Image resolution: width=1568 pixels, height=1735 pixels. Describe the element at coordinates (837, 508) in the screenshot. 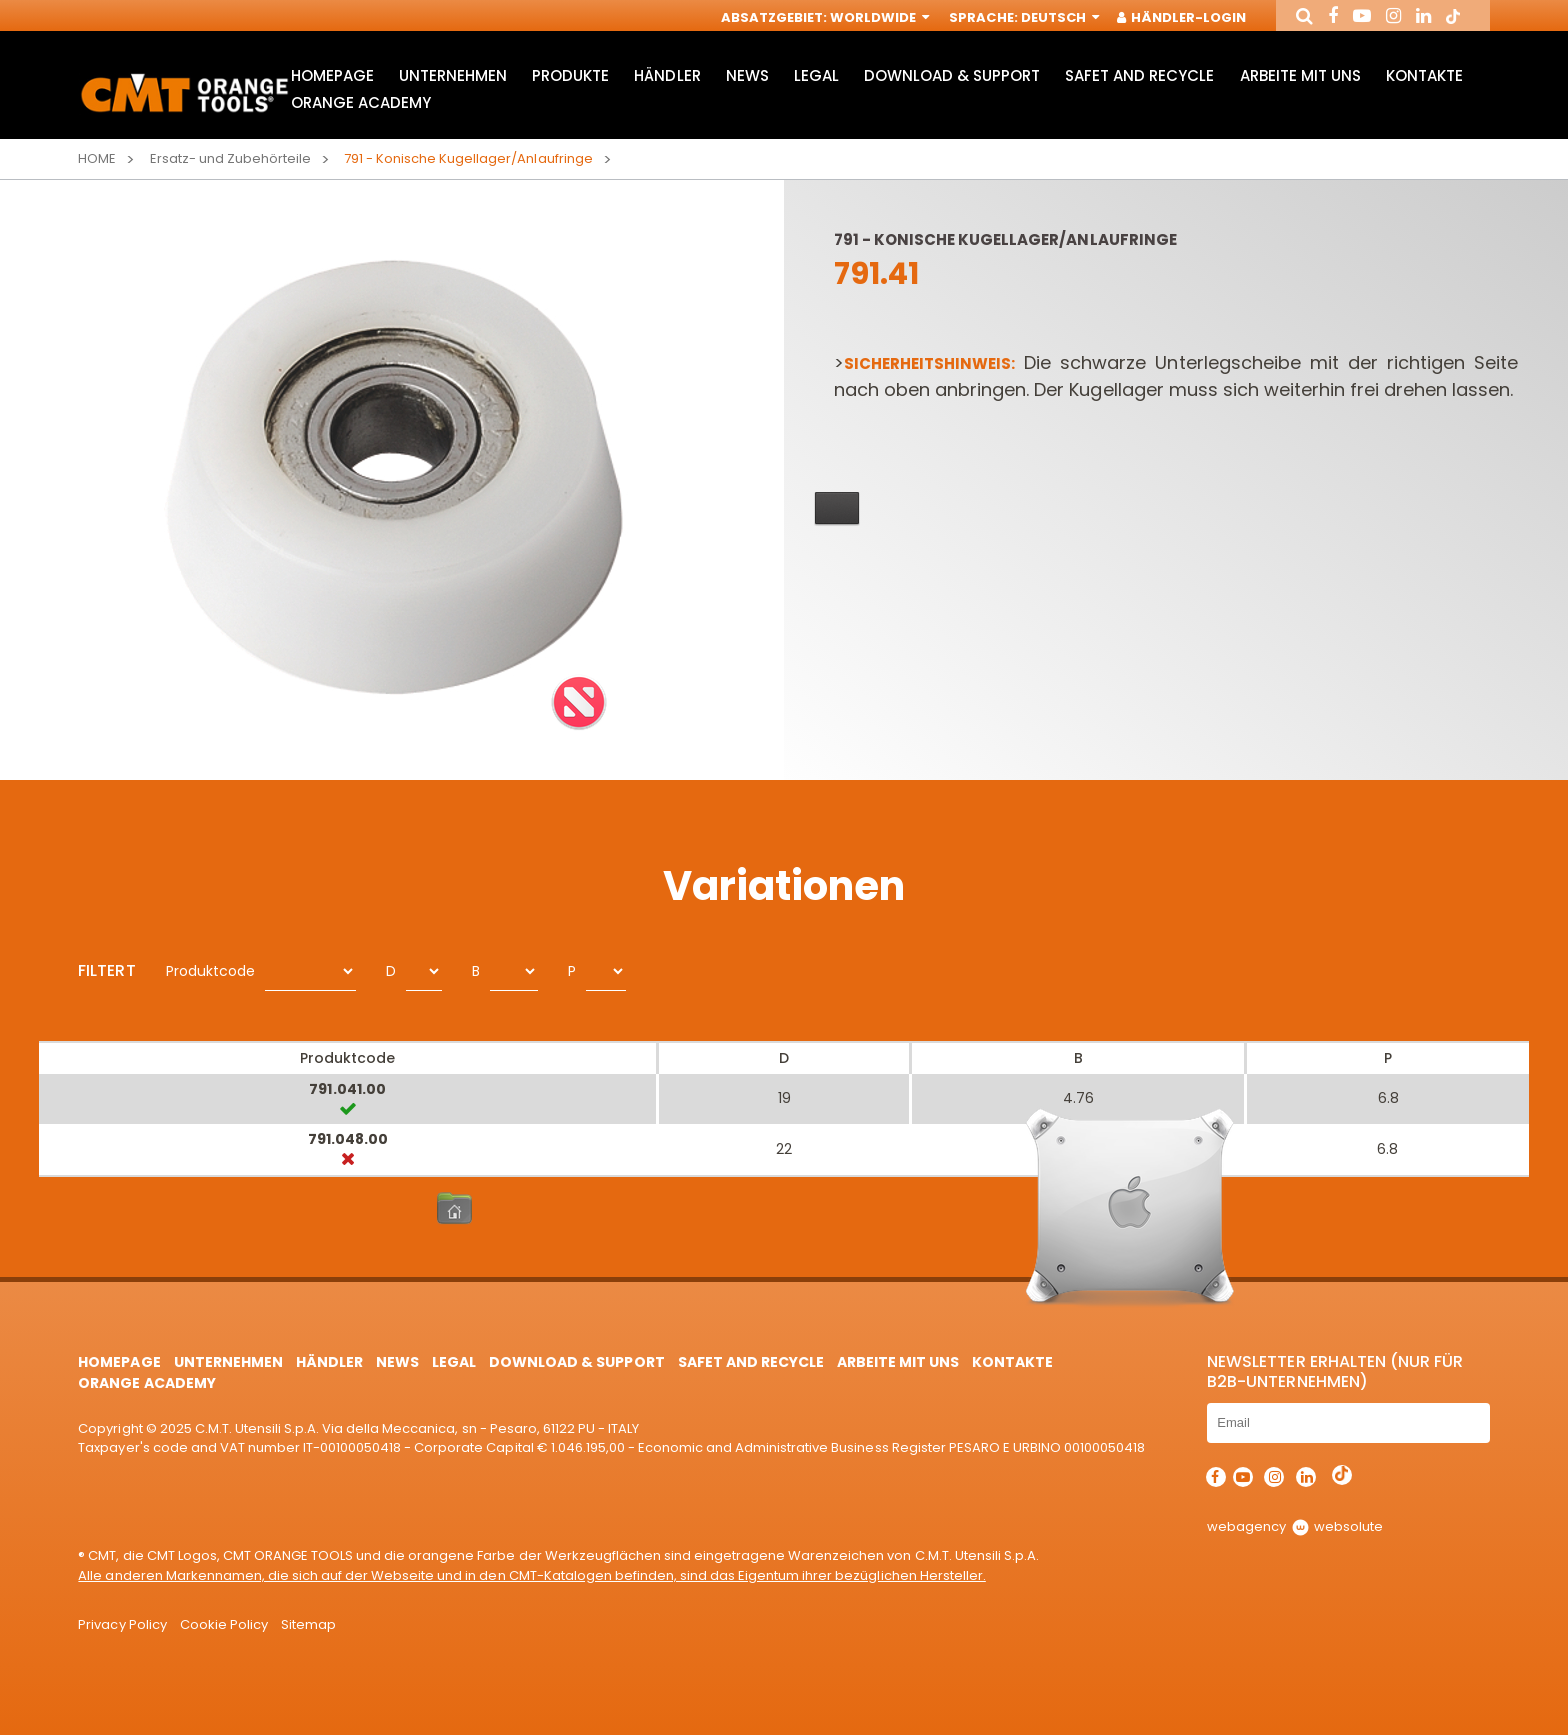

I see `trackpad or touchpad device icon` at that location.